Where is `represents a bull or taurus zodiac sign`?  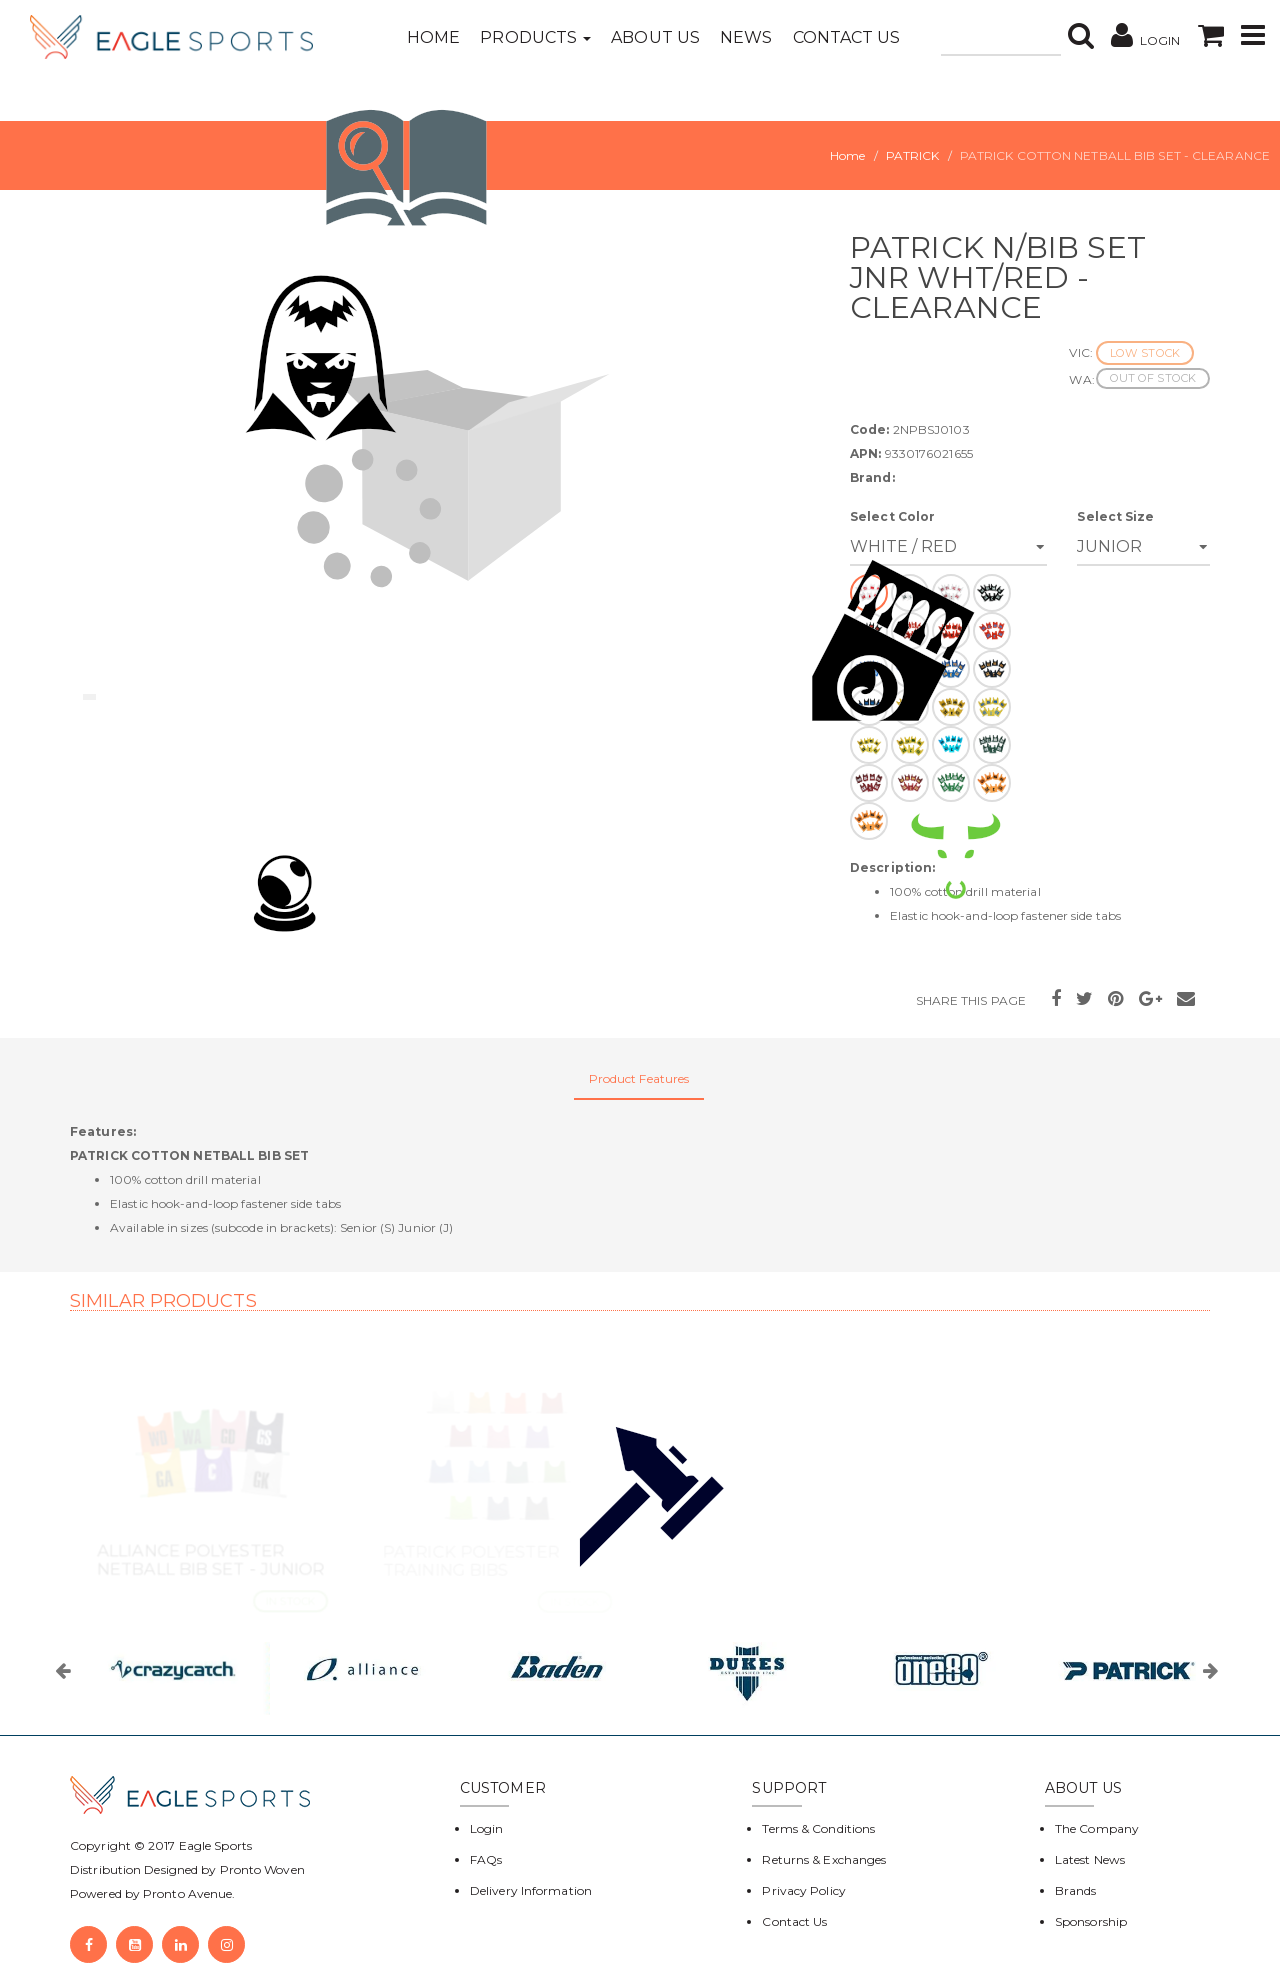
represents a bull or taurus zodiac sign is located at coordinates (955, 856).